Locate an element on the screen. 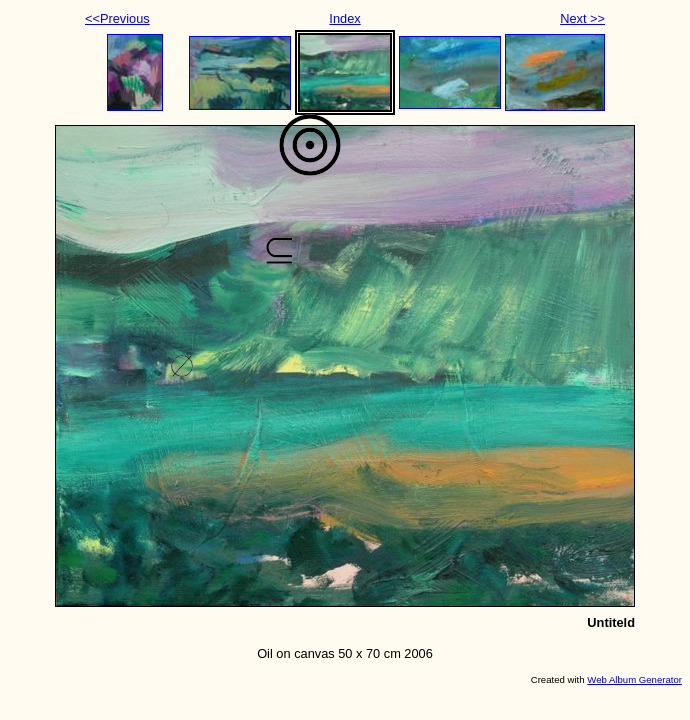  indicates a subset relationship in mathematical or data operations is located at coordinates (280, 250).